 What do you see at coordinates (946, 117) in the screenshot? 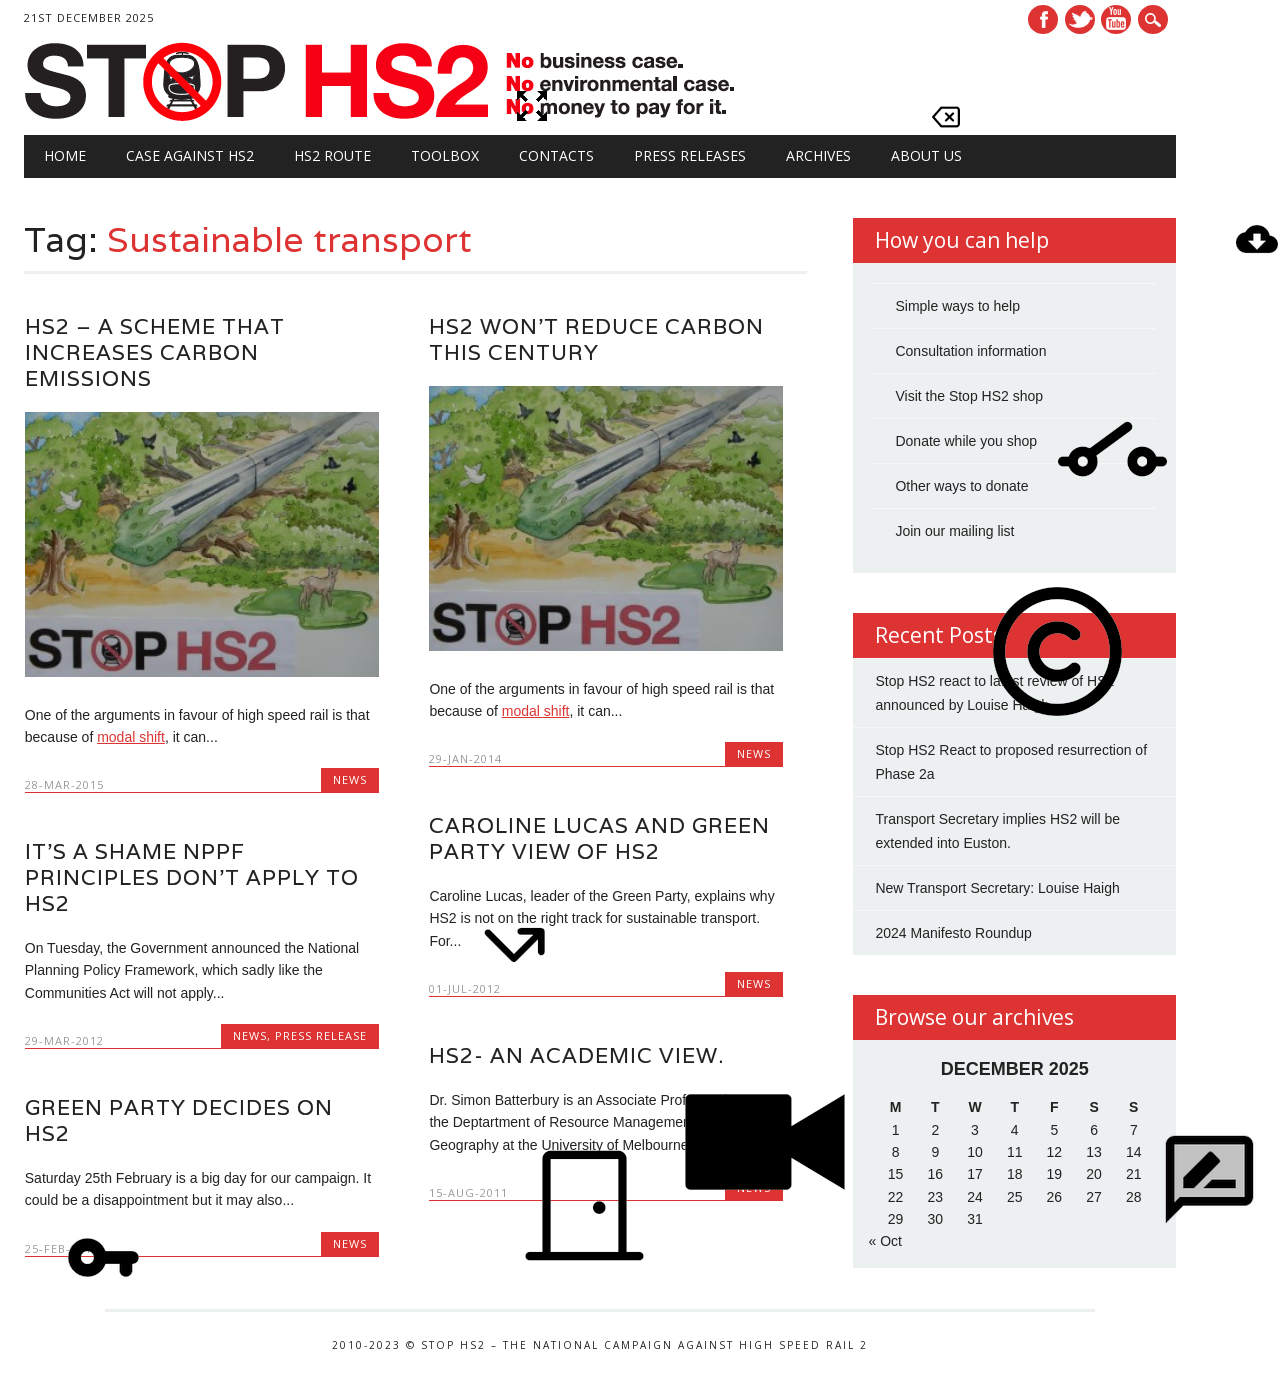
I see `delete a tag or label` at bounding box center [946, 117].